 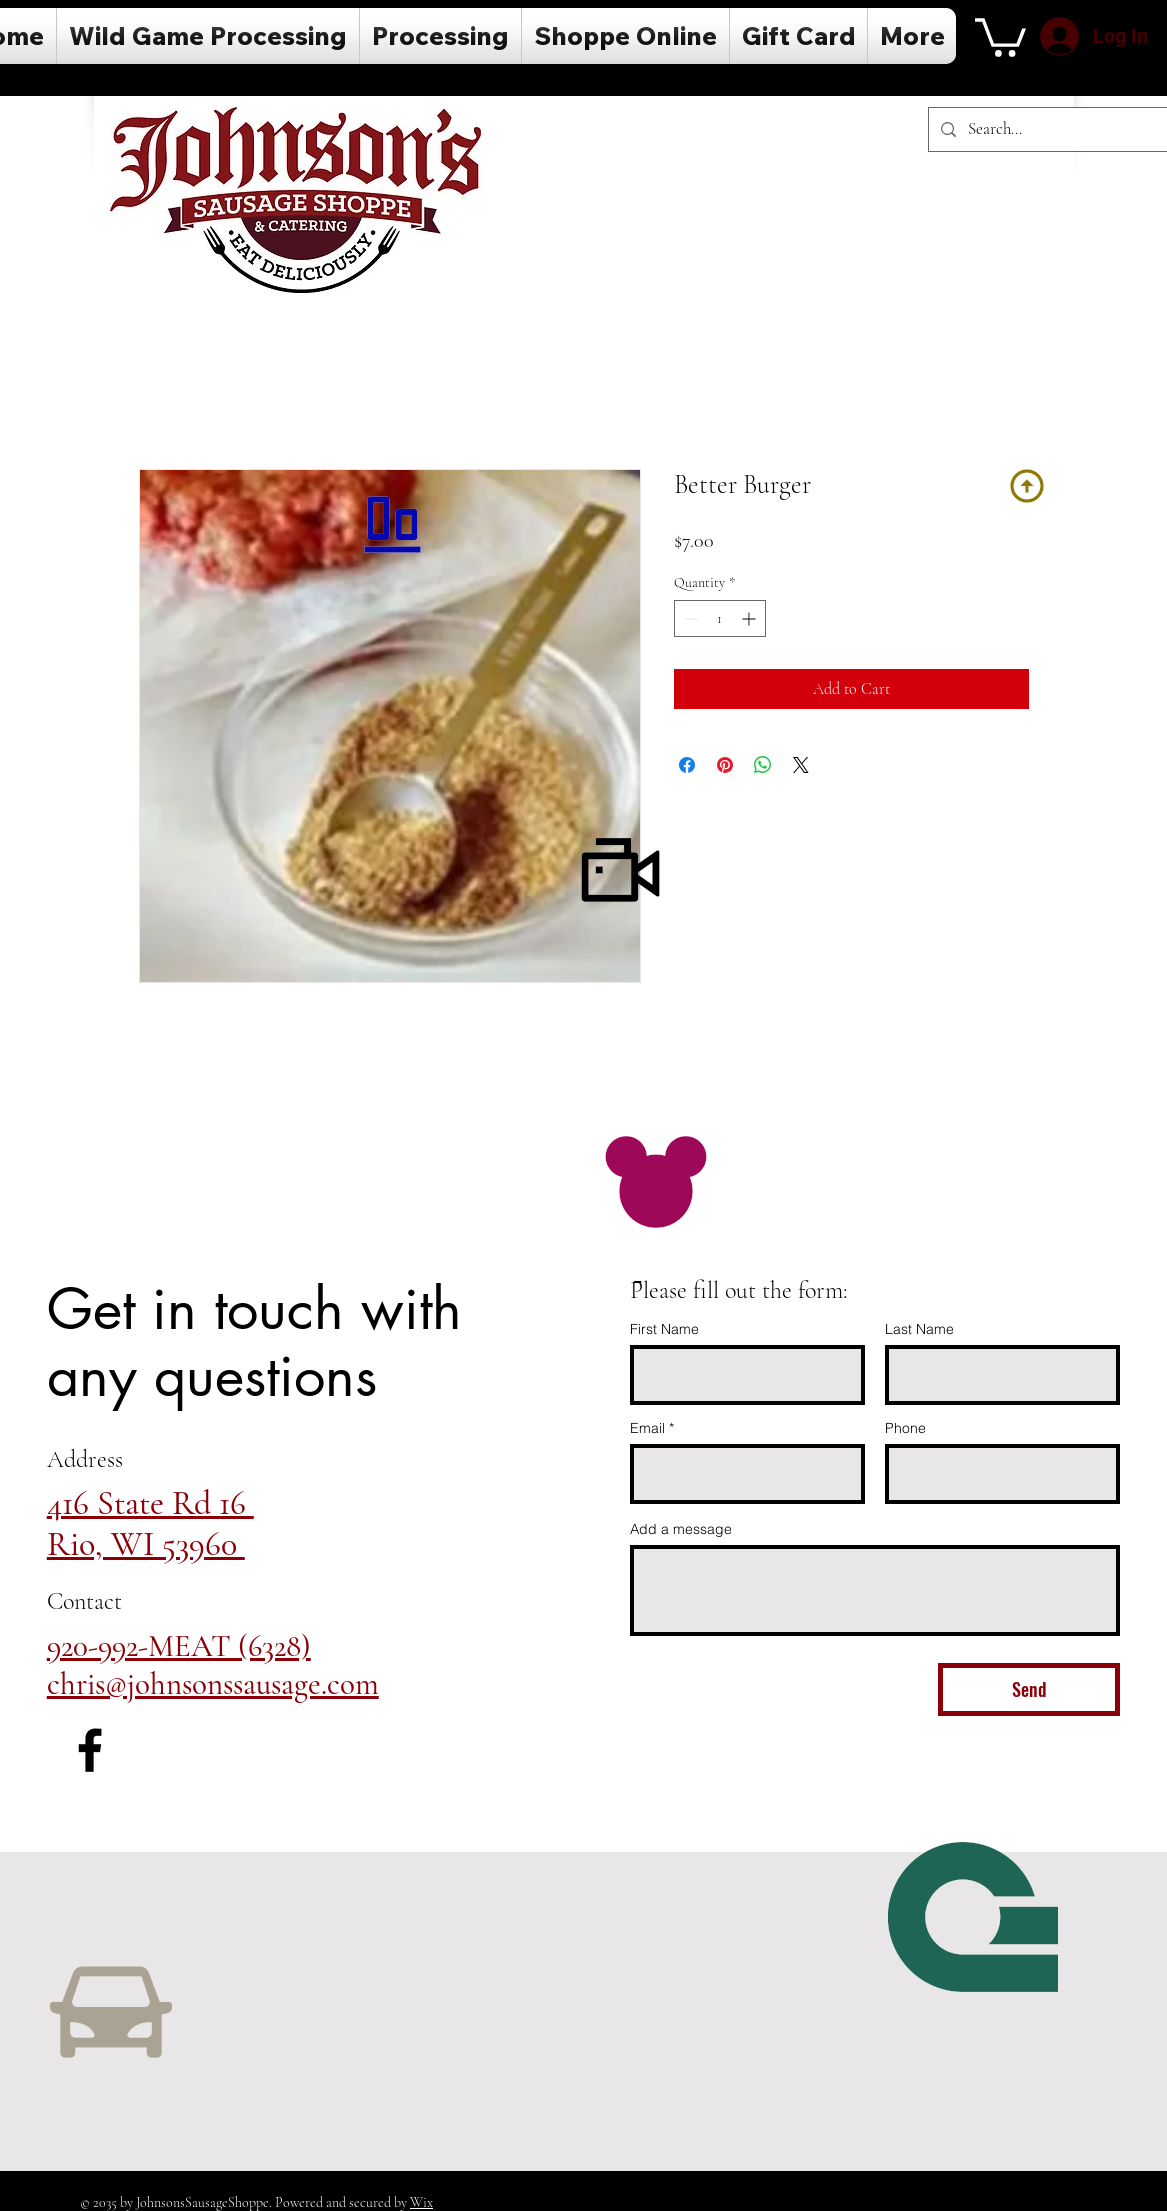 I want to click on access Disney content or services, so click(x=656, y=1182).